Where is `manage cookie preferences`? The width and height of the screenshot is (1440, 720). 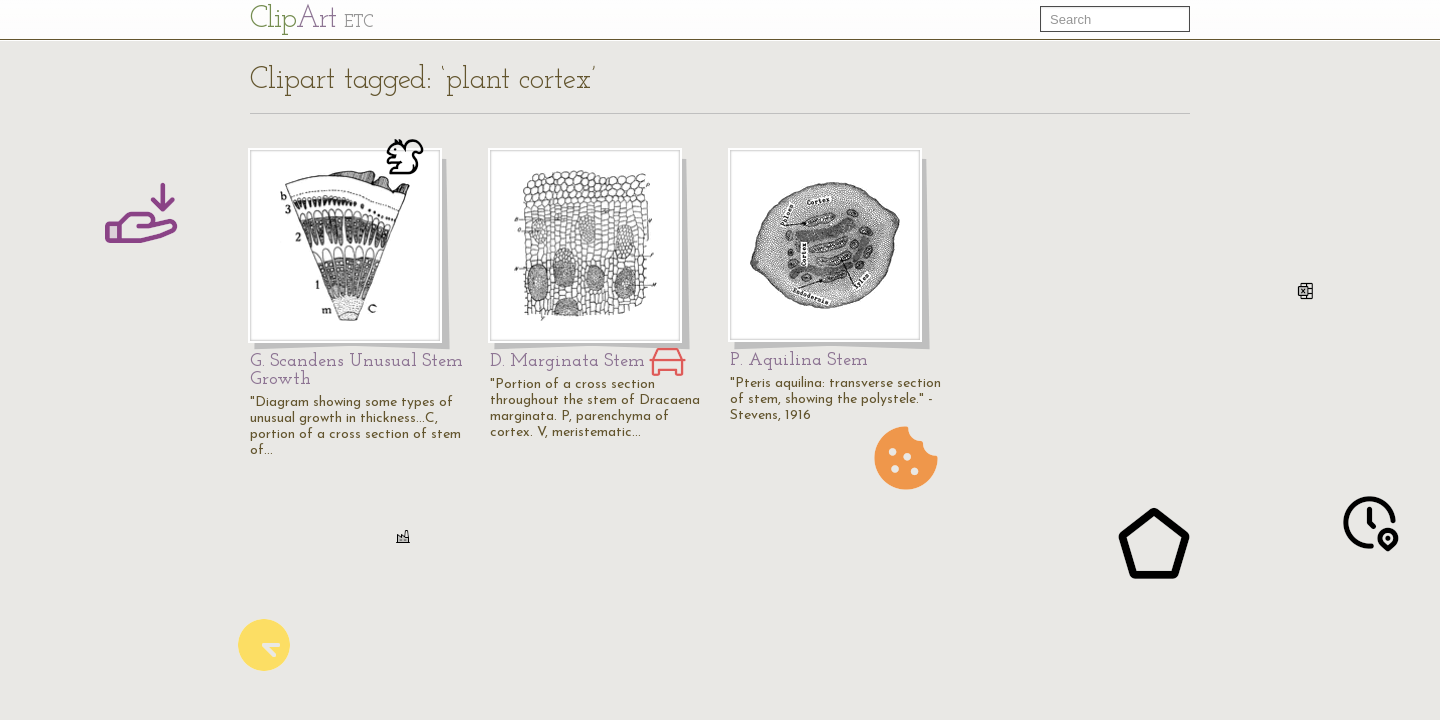 manage cookie preferences is located at coordinates (906, 458).